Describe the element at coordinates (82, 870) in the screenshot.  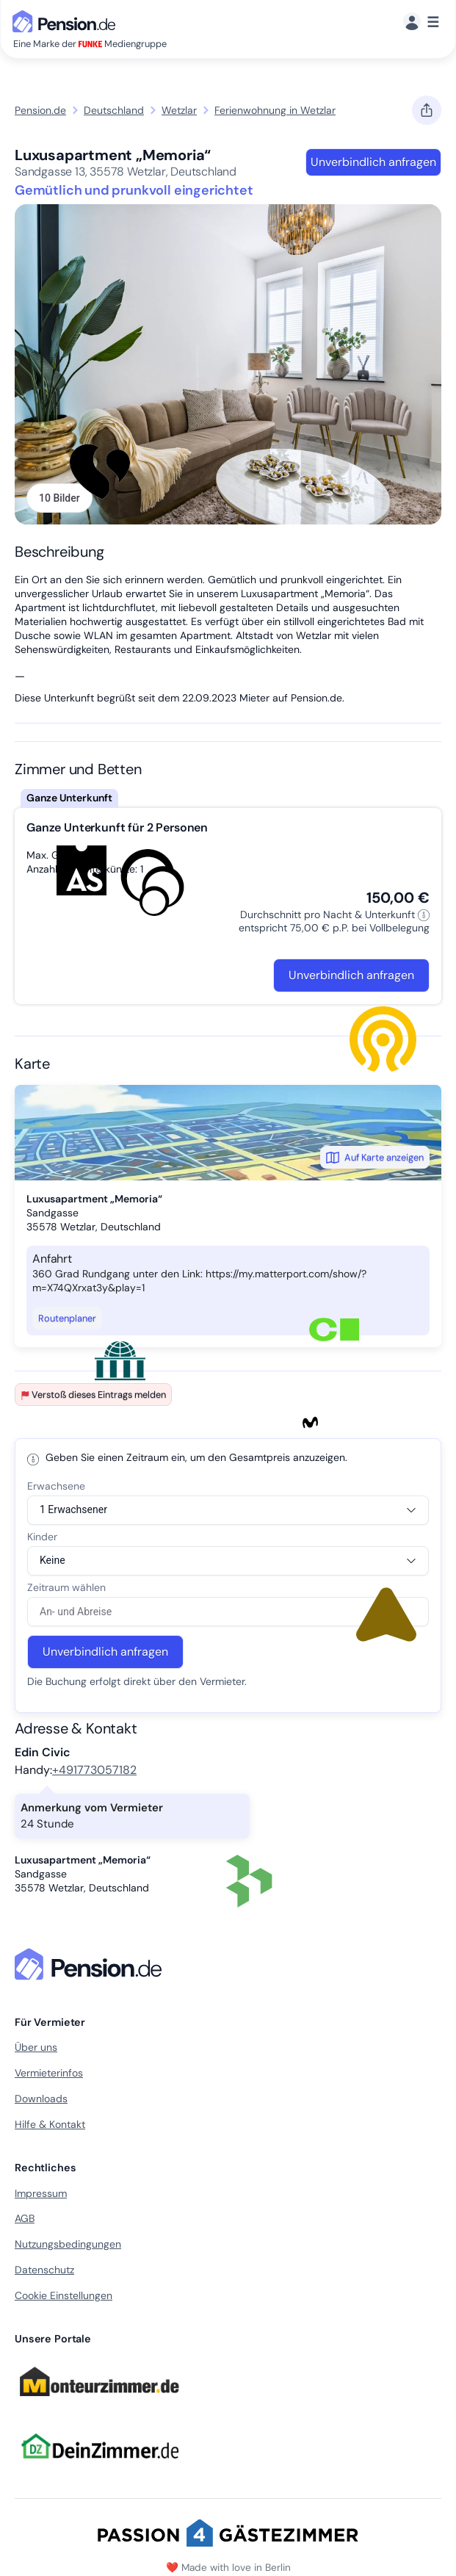
I see `AssemblyScript programming language logo` at that location.